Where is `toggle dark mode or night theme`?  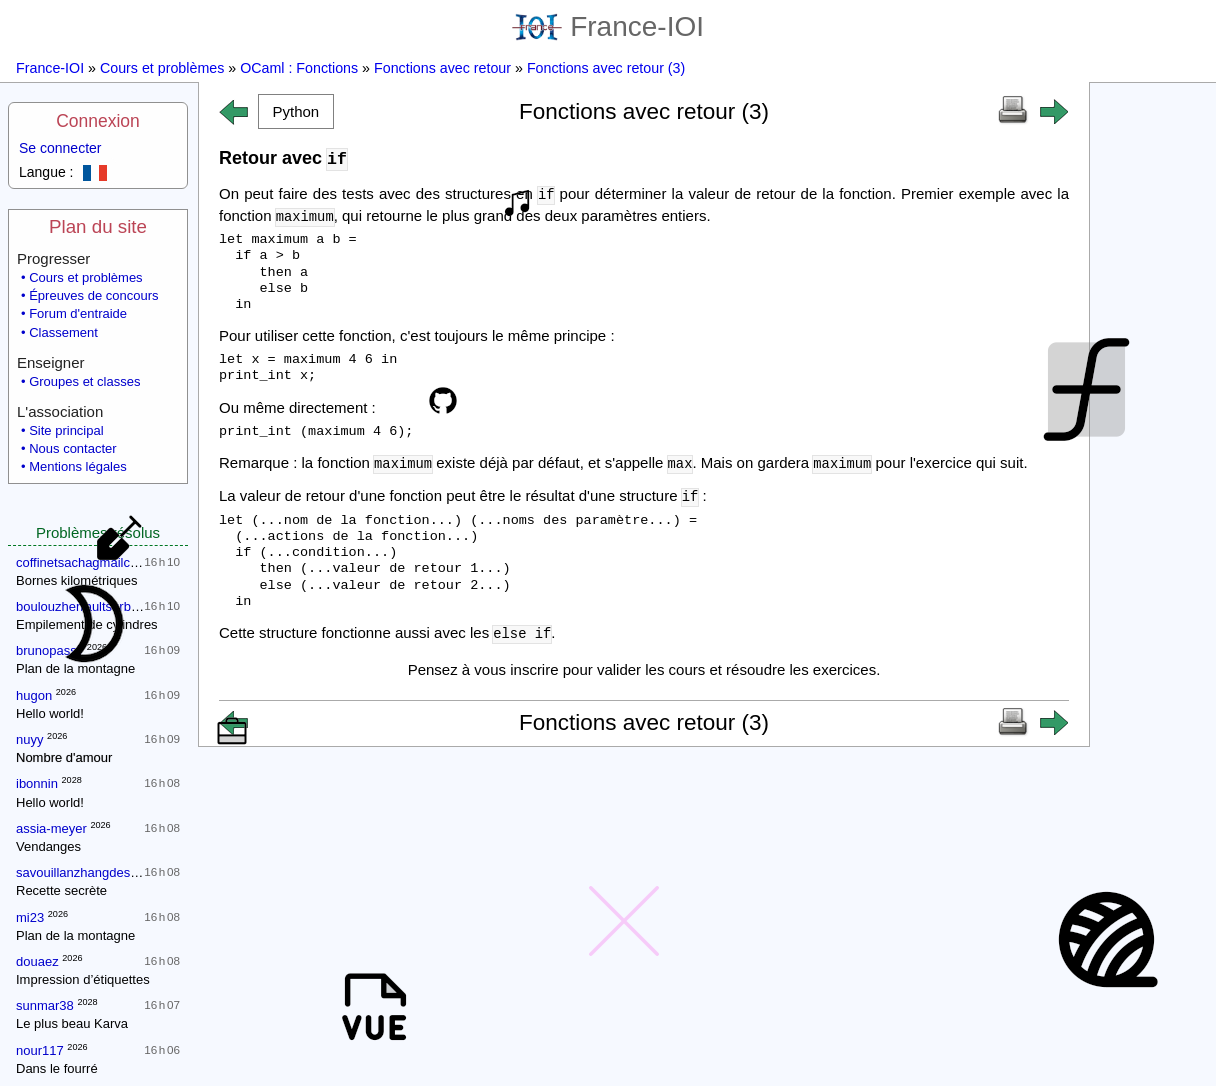
toggle dark mode or night theme is located at coordinates (92, 623).